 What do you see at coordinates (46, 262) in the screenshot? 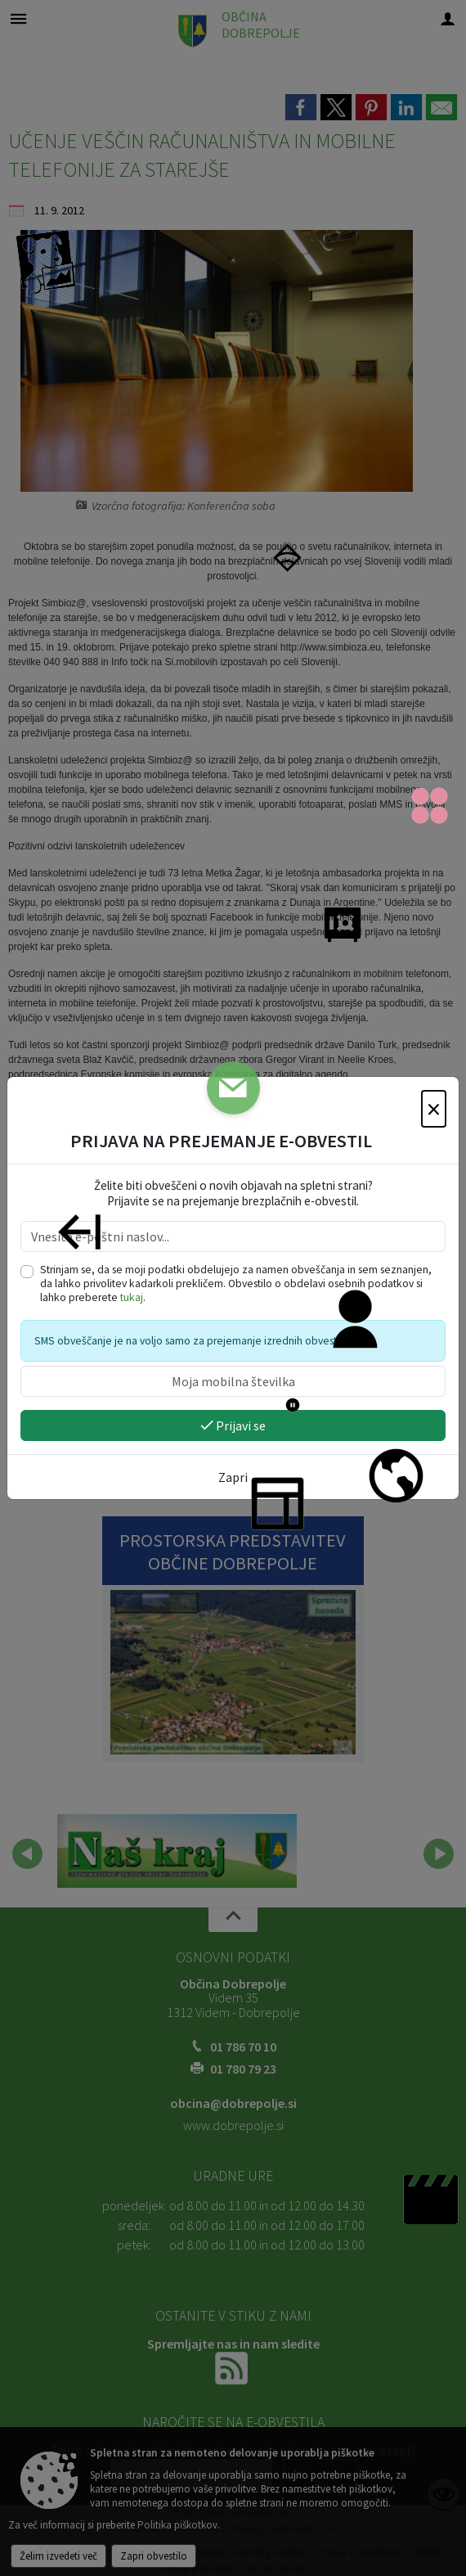
I see `open Datadog monitoring dashboard` at bounding box center [46, 262].